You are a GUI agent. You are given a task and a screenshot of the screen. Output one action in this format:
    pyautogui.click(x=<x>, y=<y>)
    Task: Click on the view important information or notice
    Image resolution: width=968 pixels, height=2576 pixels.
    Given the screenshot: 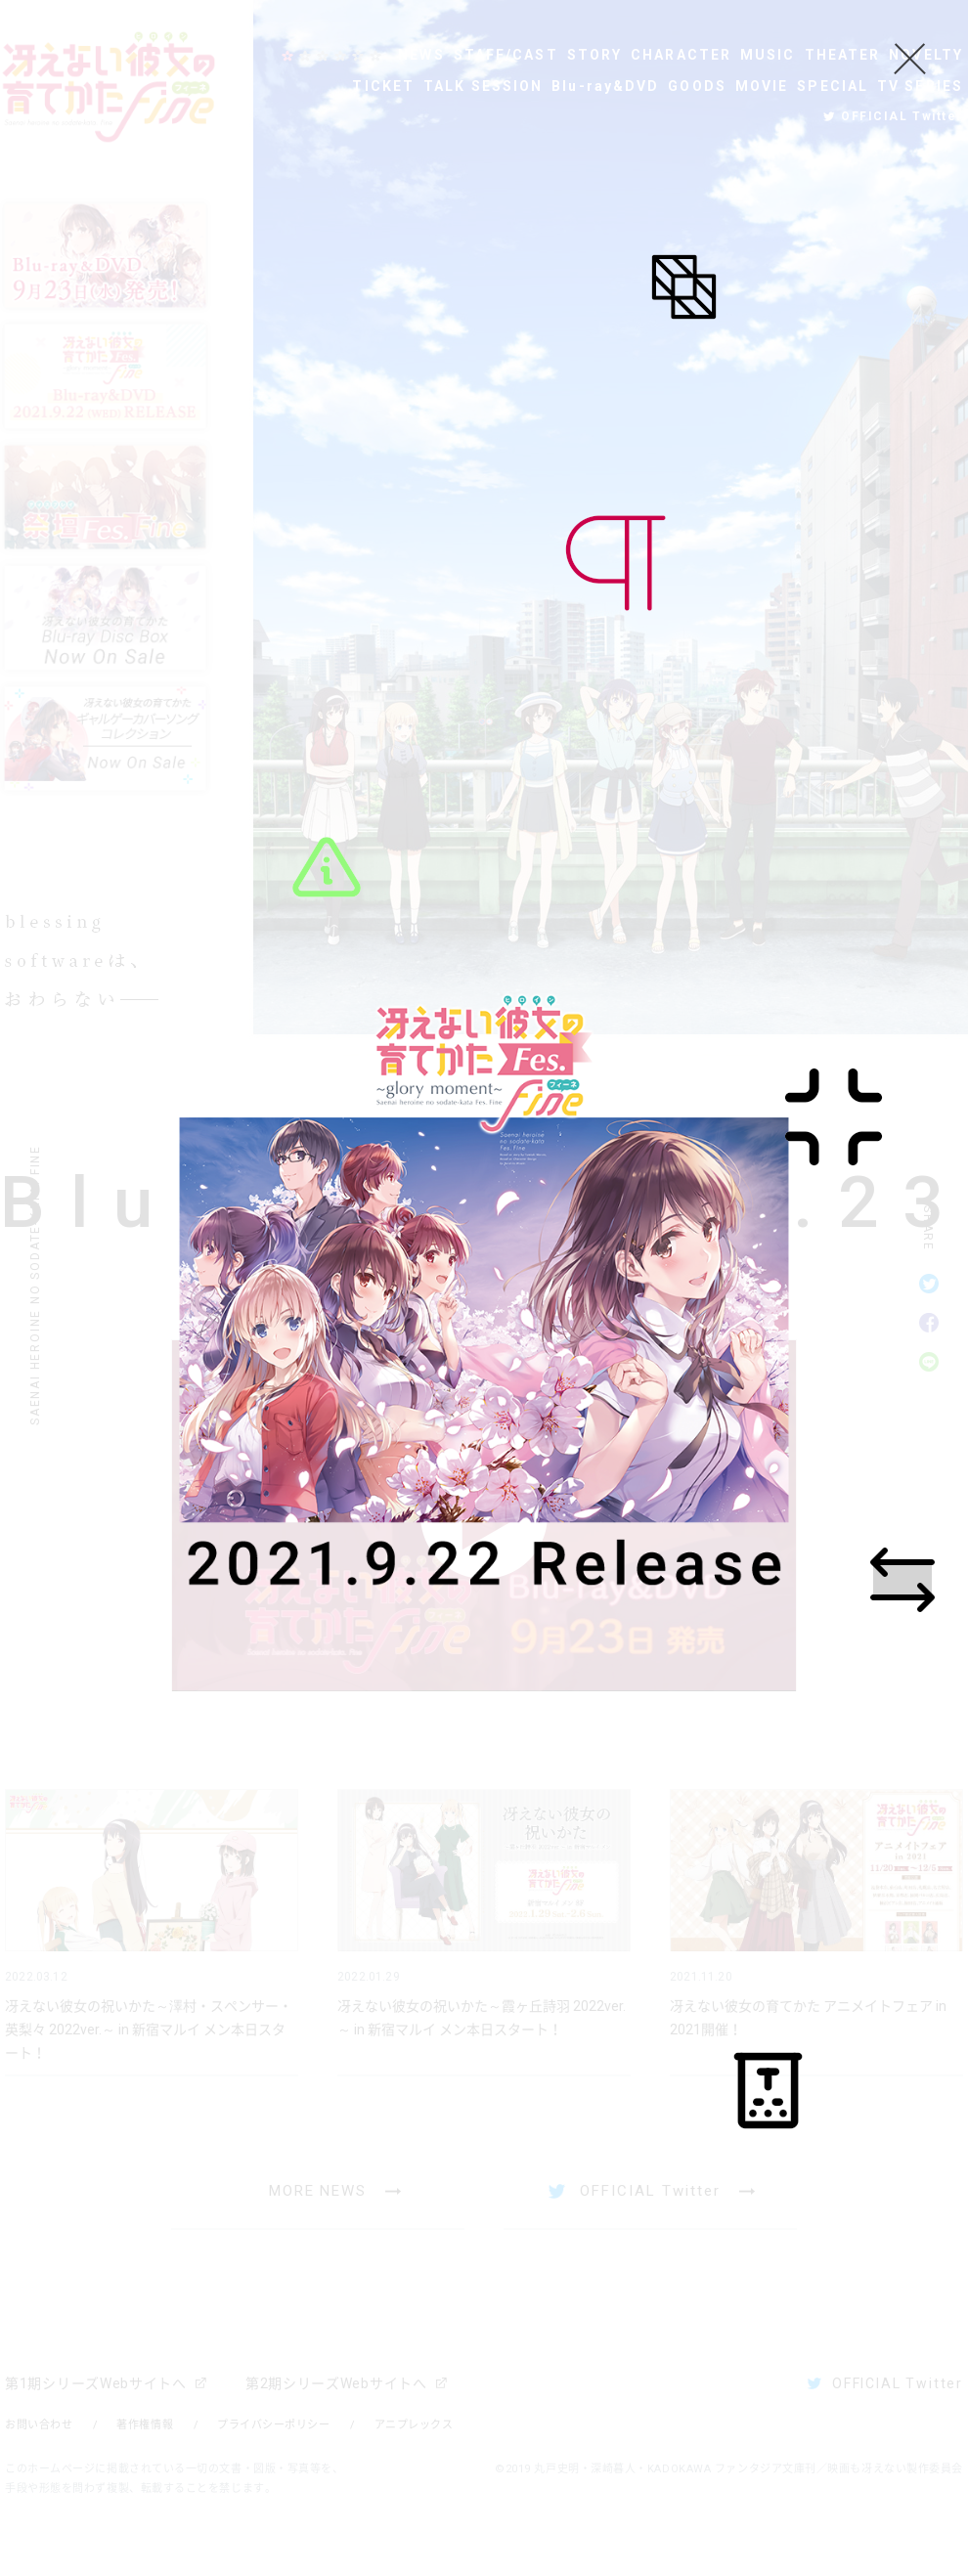 What is the action you would take?
    pyautogui.click(x=327, y=869)
    